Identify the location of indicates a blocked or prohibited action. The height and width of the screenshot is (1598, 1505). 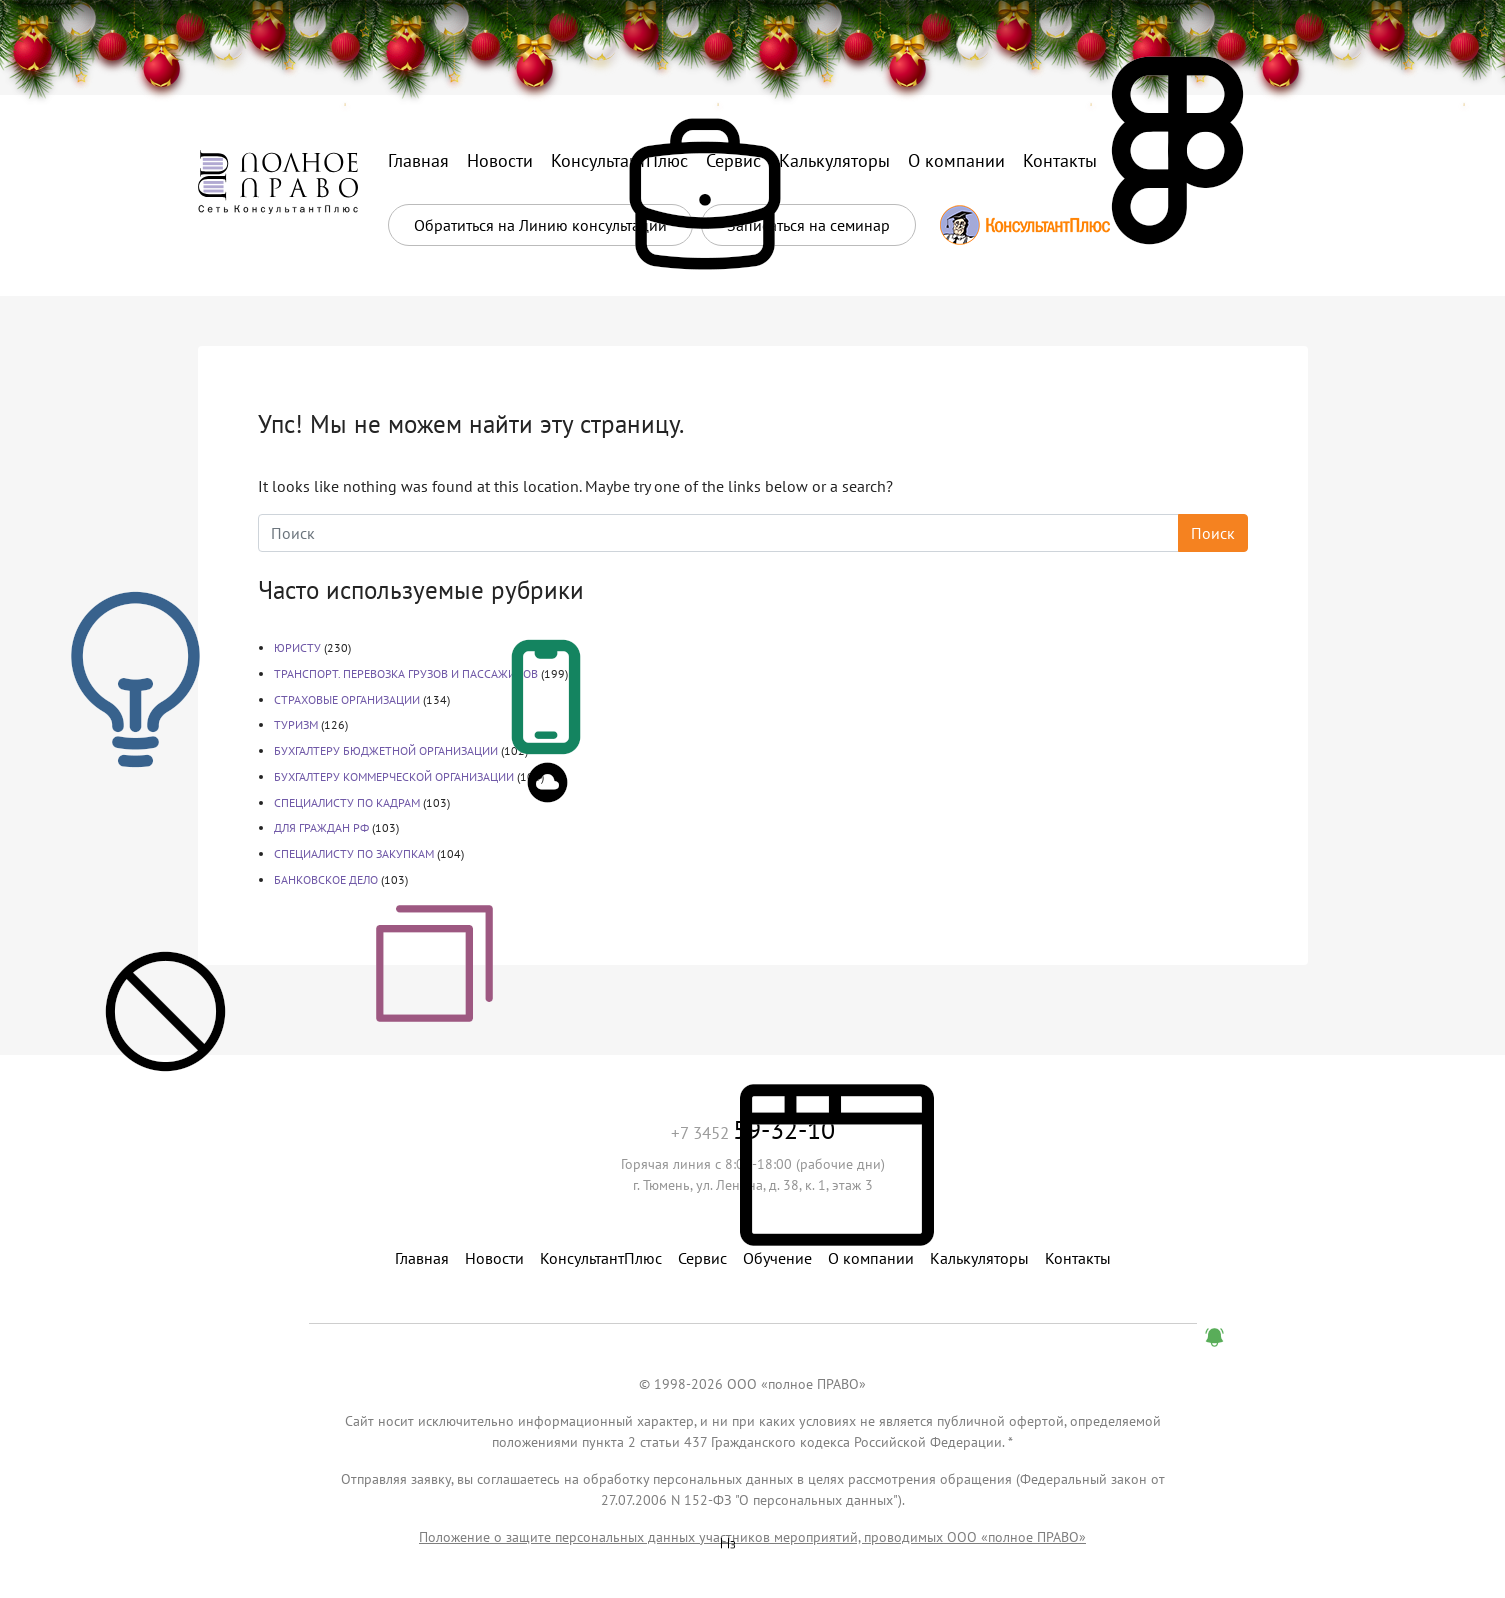
(165, 1011).